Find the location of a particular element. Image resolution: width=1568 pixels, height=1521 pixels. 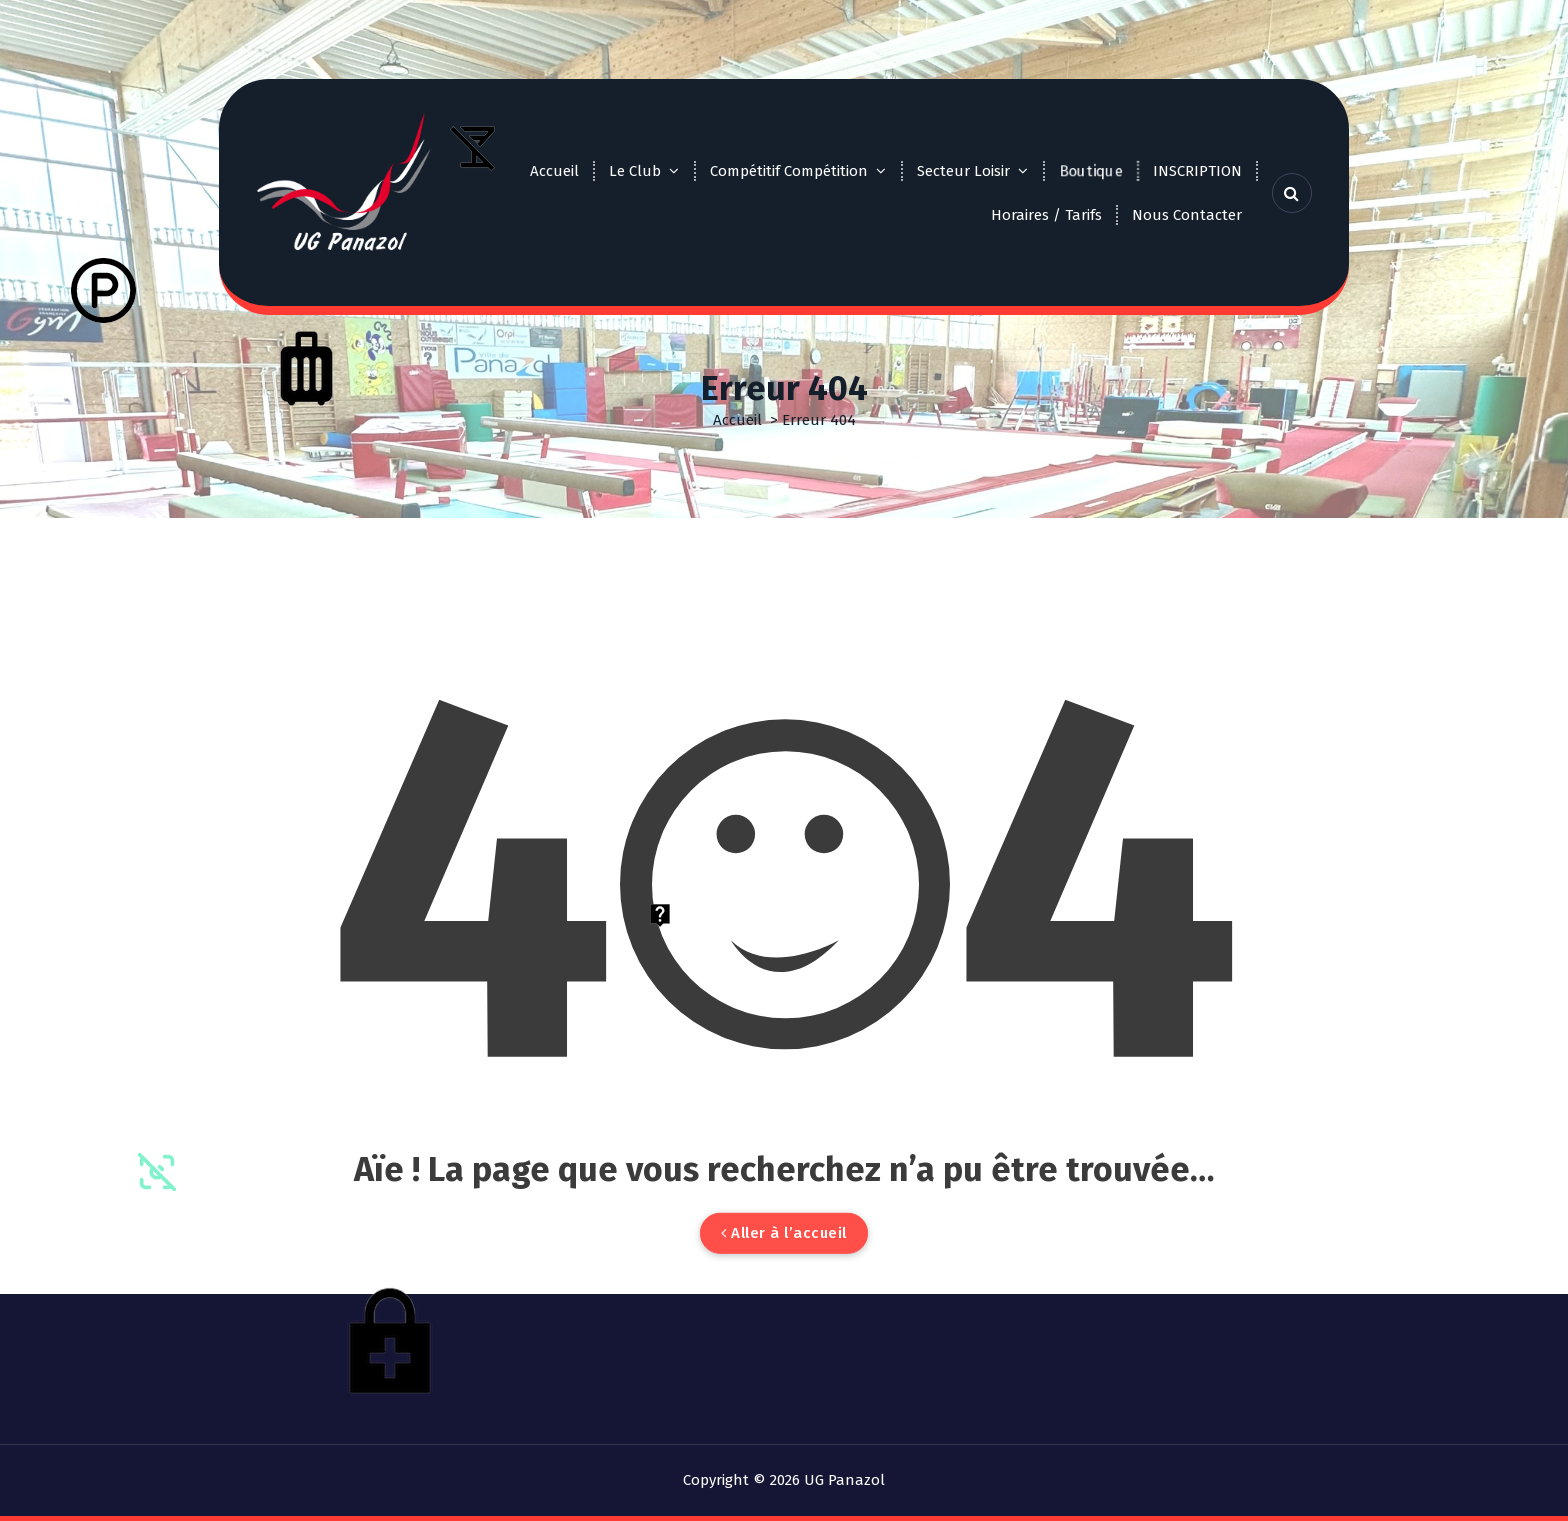

screen capture disabled is located at coordinates (157, 1172).